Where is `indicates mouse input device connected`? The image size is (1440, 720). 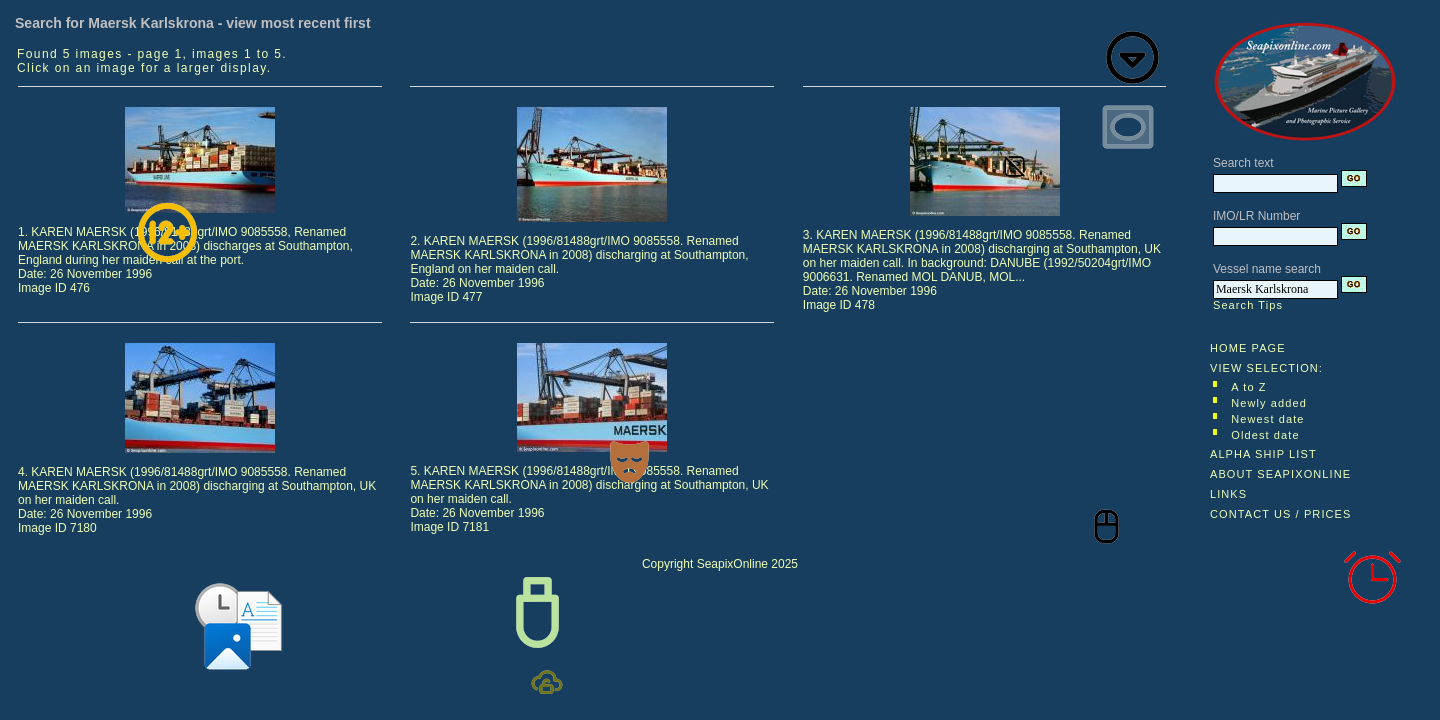
indicates mouse input device connected is located at coordinates (1106, 526).